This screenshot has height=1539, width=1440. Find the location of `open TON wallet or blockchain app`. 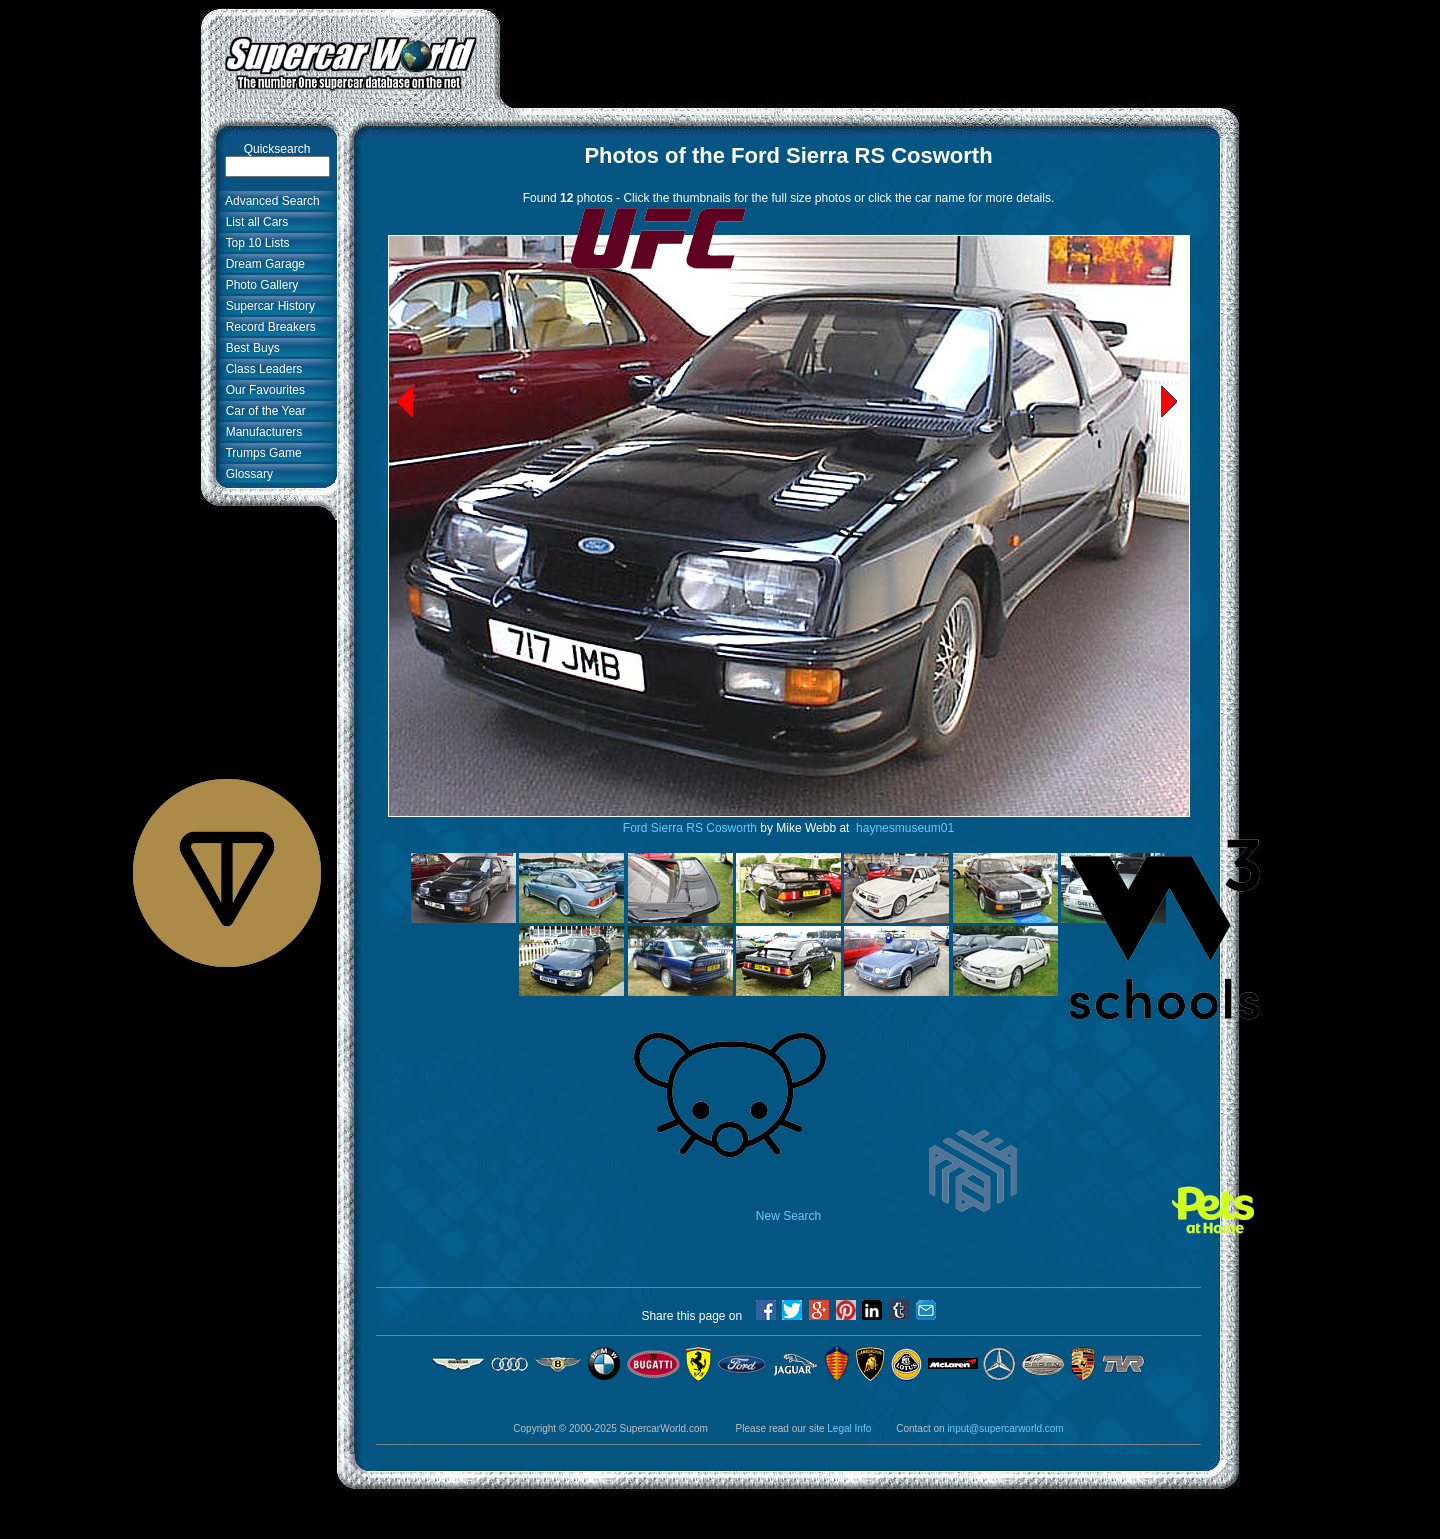

open TON wallet or blockchain app is located at coordinates (227, 873).